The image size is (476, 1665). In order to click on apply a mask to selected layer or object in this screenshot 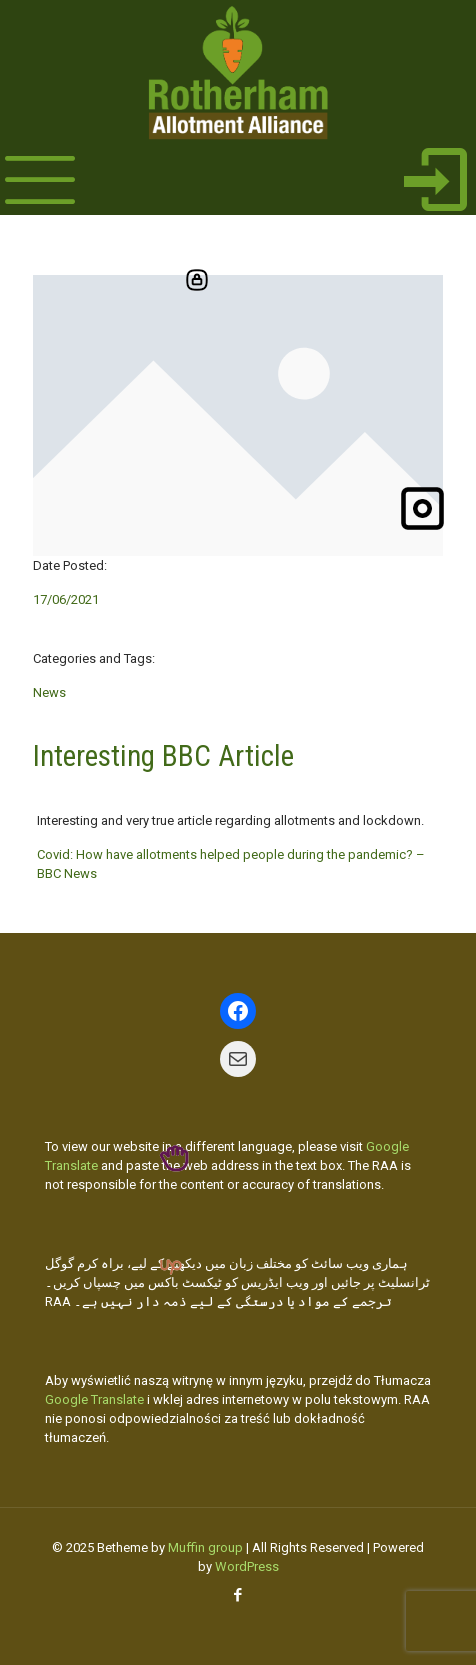, I will do `click(422, 508)`.